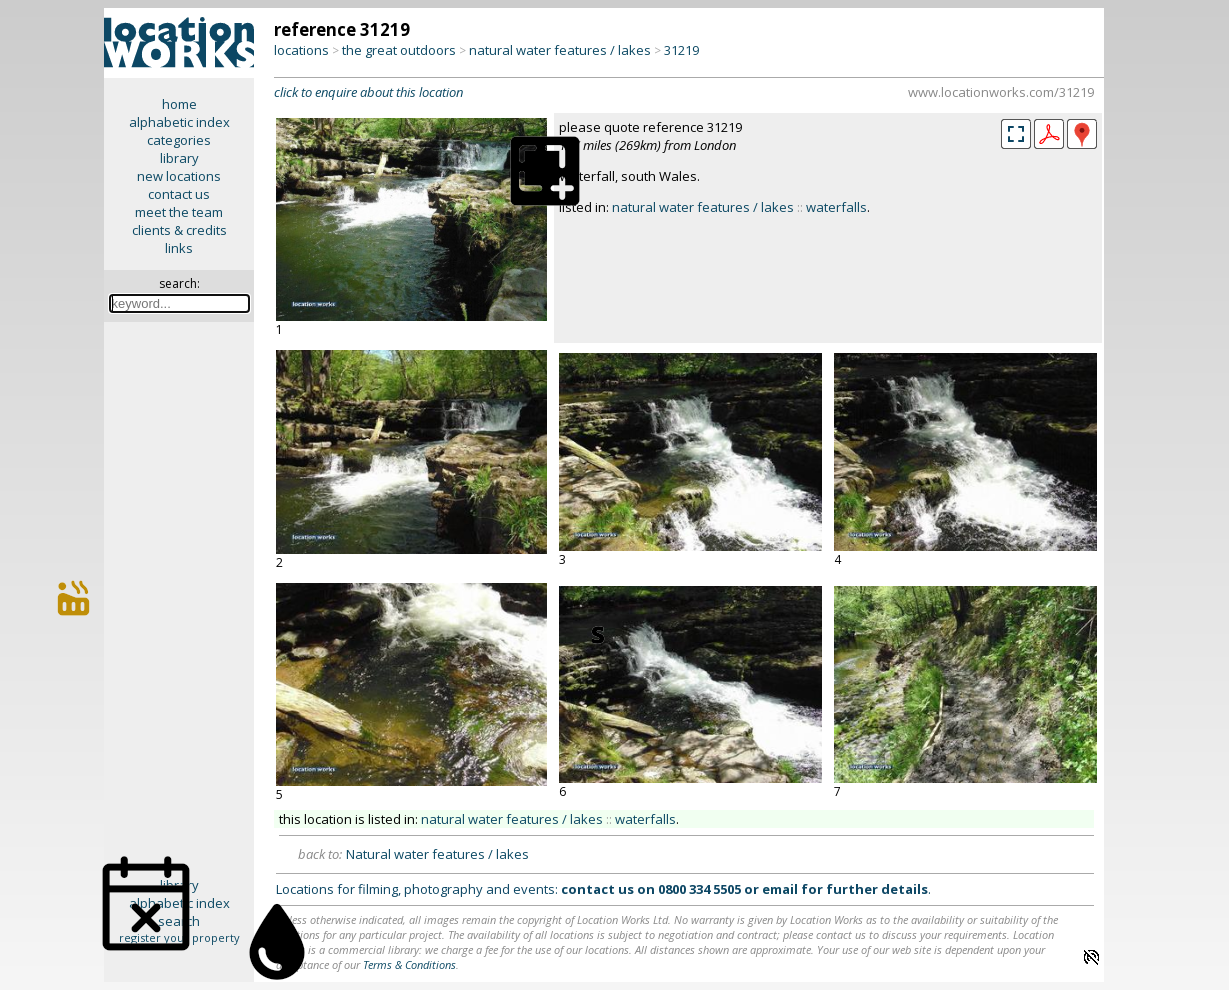 This screenshot has height=990, width=1229. What do you see at coordinates (277, 943) in the screenshot?
I see `adjust water or hydration settings` at bounding box center [277, 943].